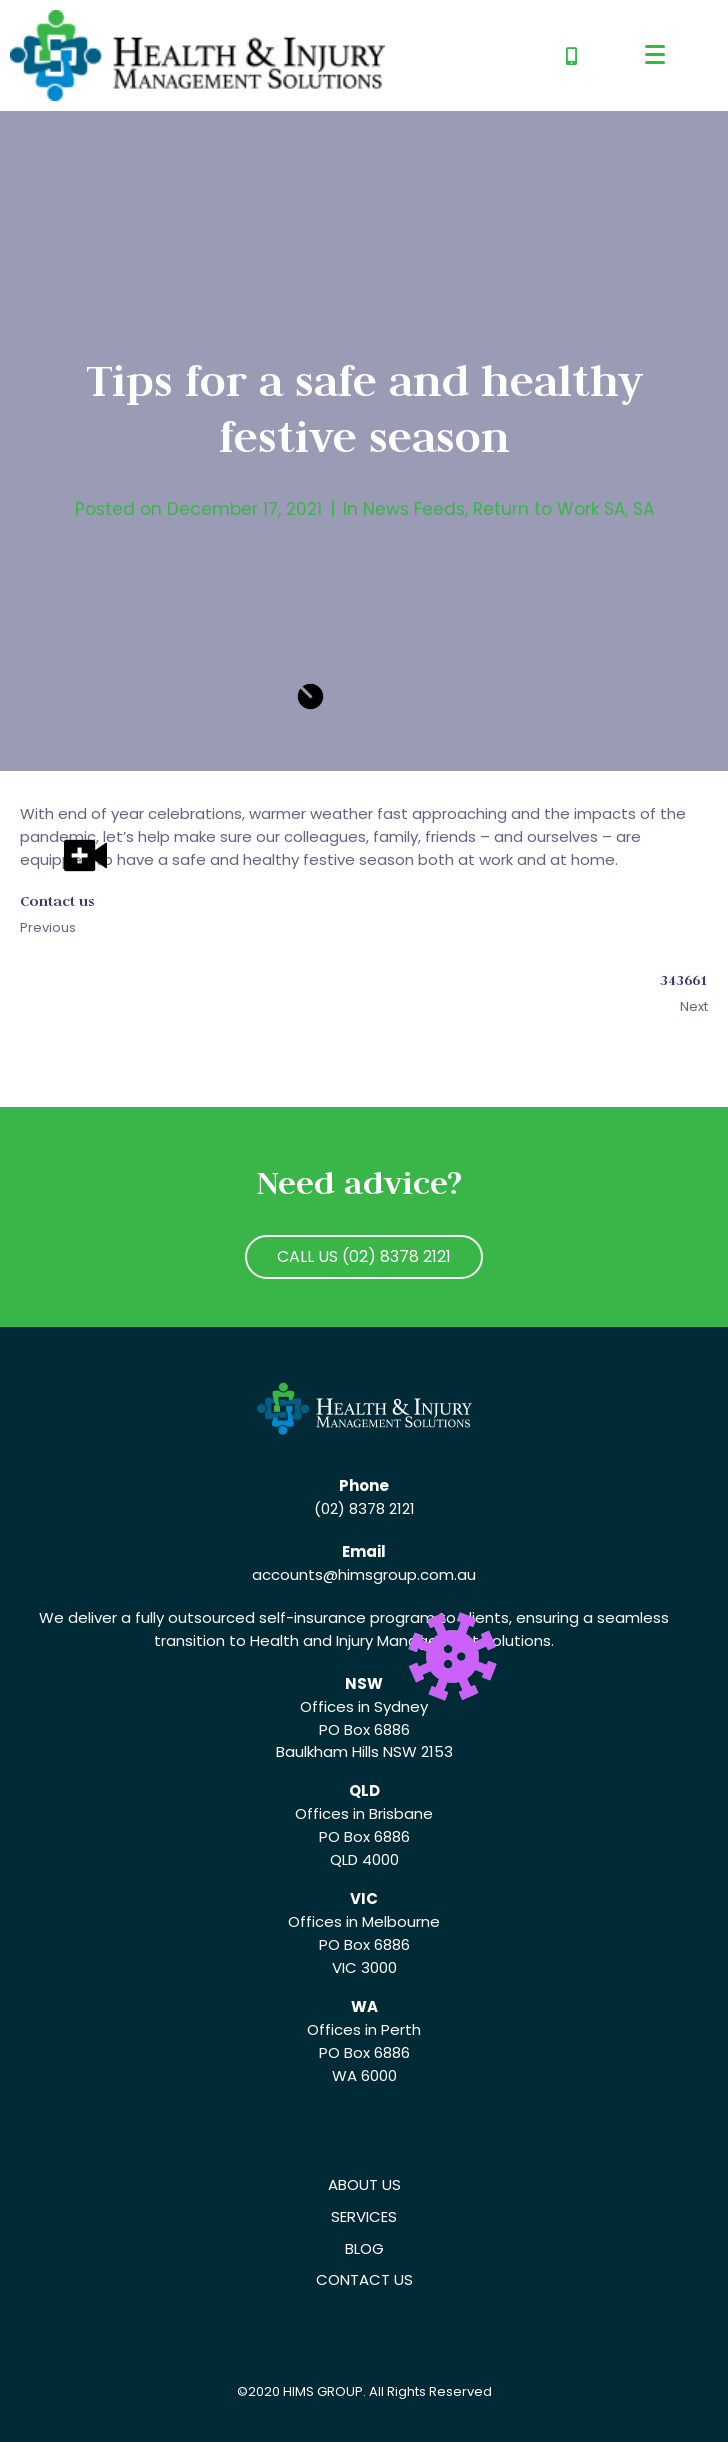 Image resolution: width=728 pixels, height=2442 pixels. What do you see at coordinates (452, 1656) in the screenshot?
I see `indicates virus or malware detected` at bounding box center [452, 1656].